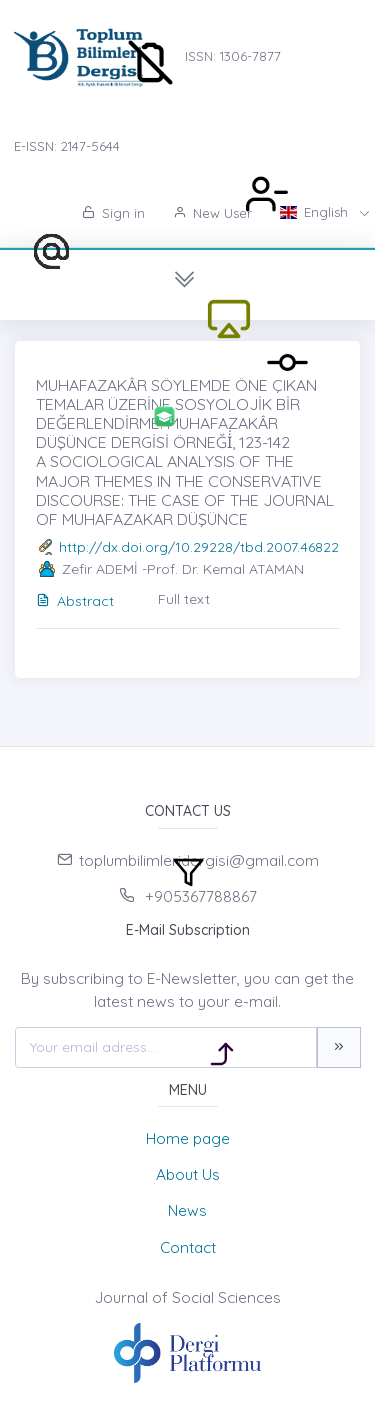 The image size is (375, 1404). Describe the element at coordinates (188, 872) in the screenshot. I see `filter or sort content` at that location.